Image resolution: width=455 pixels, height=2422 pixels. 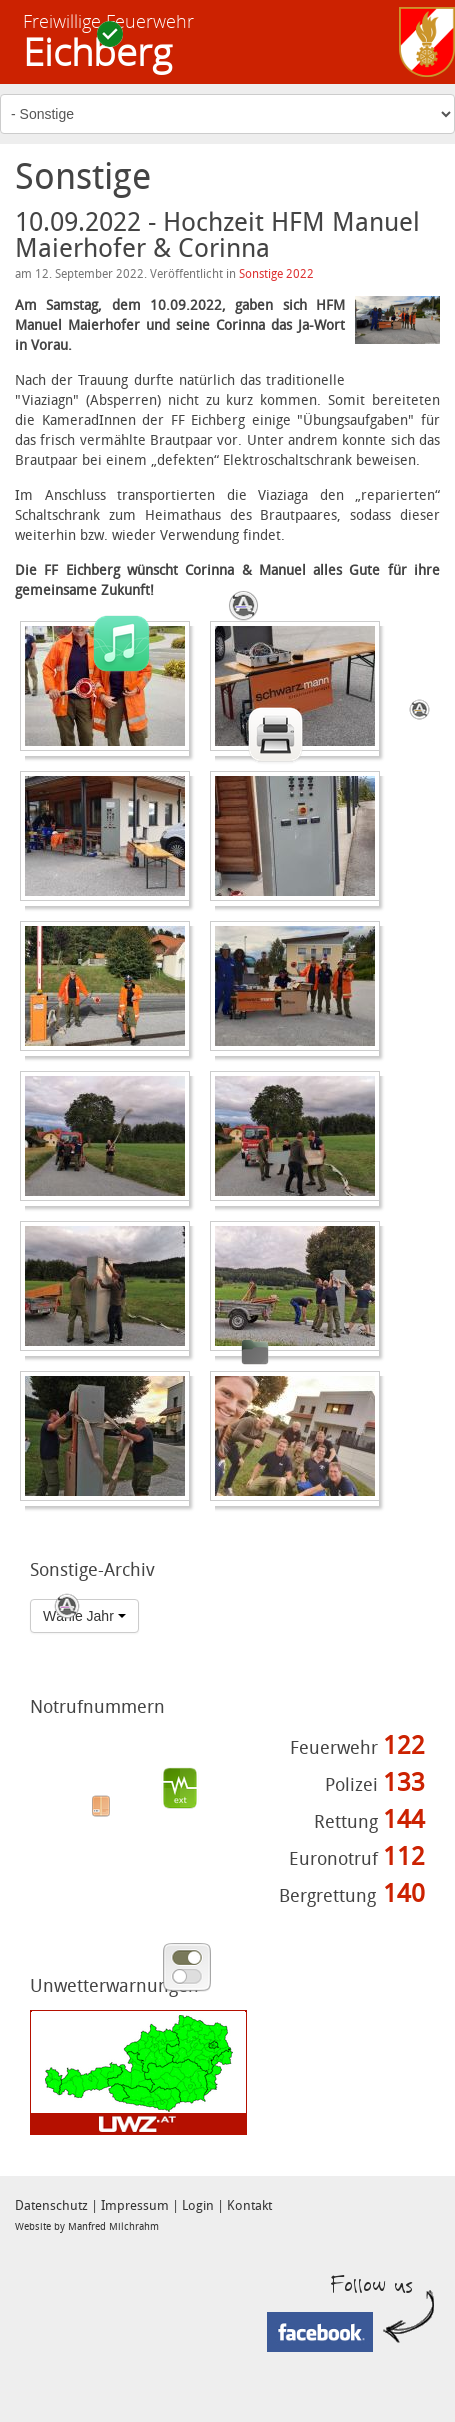 What do you see at coordinates (180, 1788) in the screenshot?
I see `virtualbox extension pack file` at bounding box center [180, 1788].